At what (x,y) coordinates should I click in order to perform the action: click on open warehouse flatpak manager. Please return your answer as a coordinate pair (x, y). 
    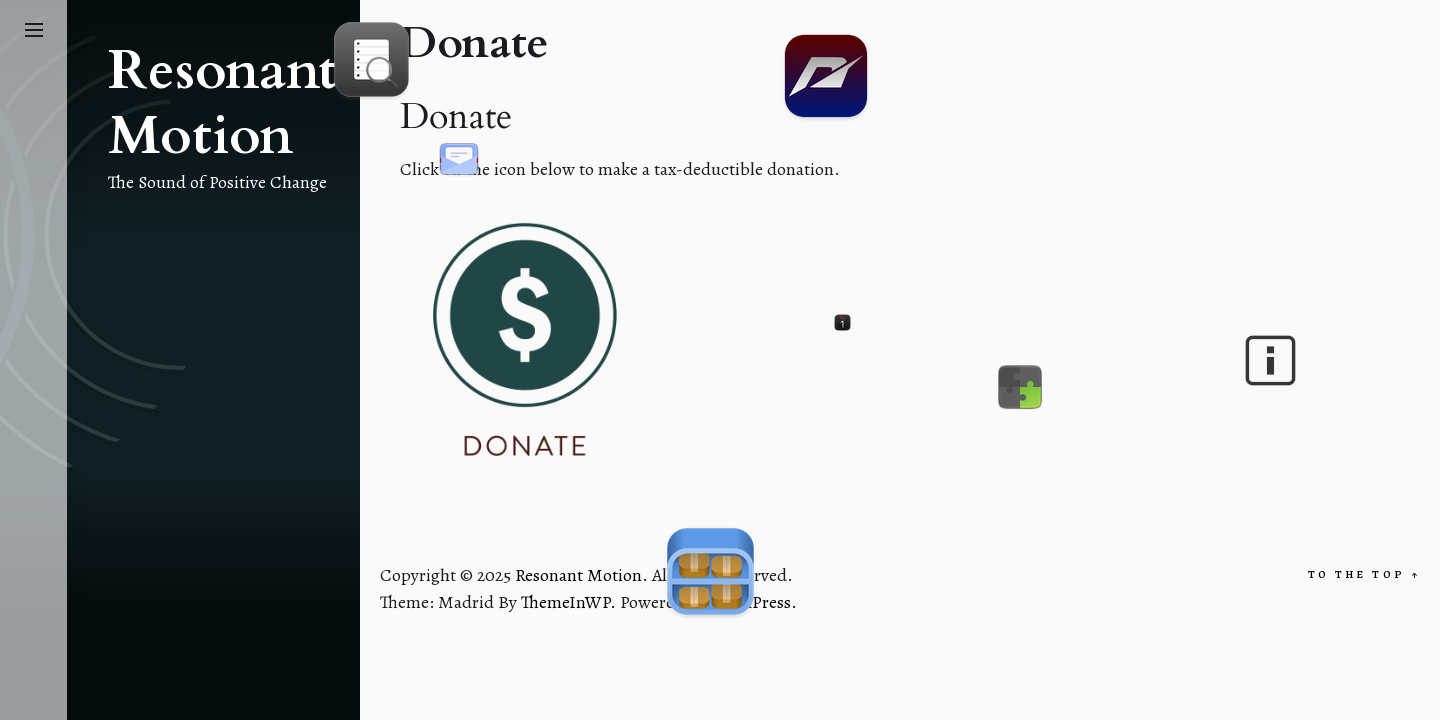
    Looking at the image, I should click on (710, 571).